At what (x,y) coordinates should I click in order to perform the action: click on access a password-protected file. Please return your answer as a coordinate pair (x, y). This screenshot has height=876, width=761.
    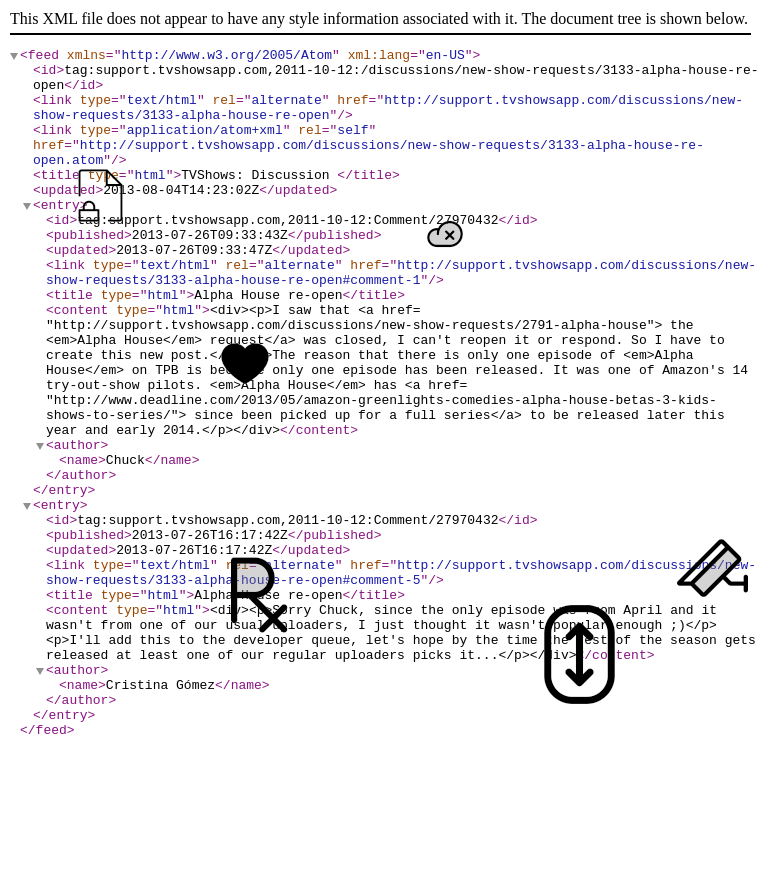
    Looking at the image, I should click on (100, 195).